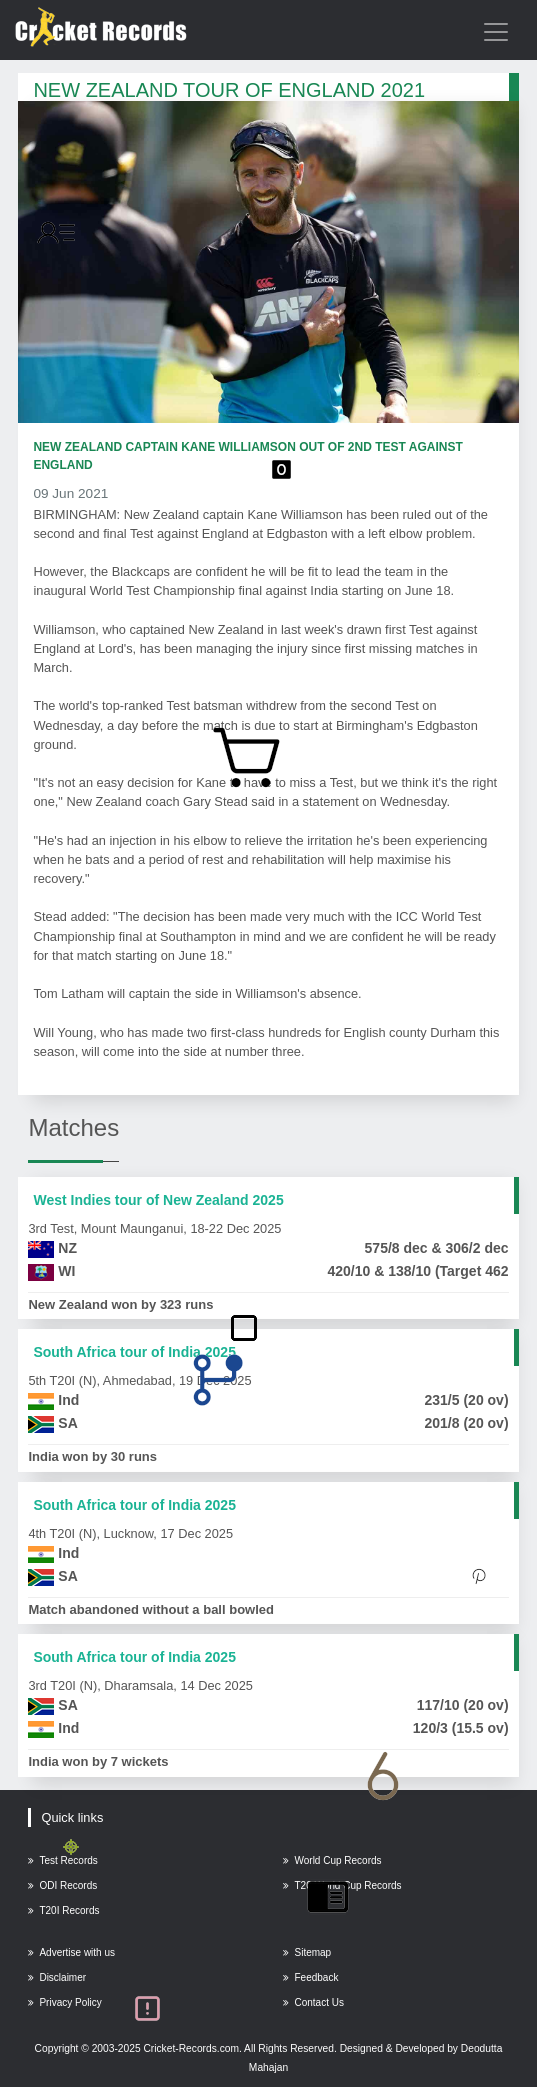  I want to click on view user directory or contact list, so click(55, 232).